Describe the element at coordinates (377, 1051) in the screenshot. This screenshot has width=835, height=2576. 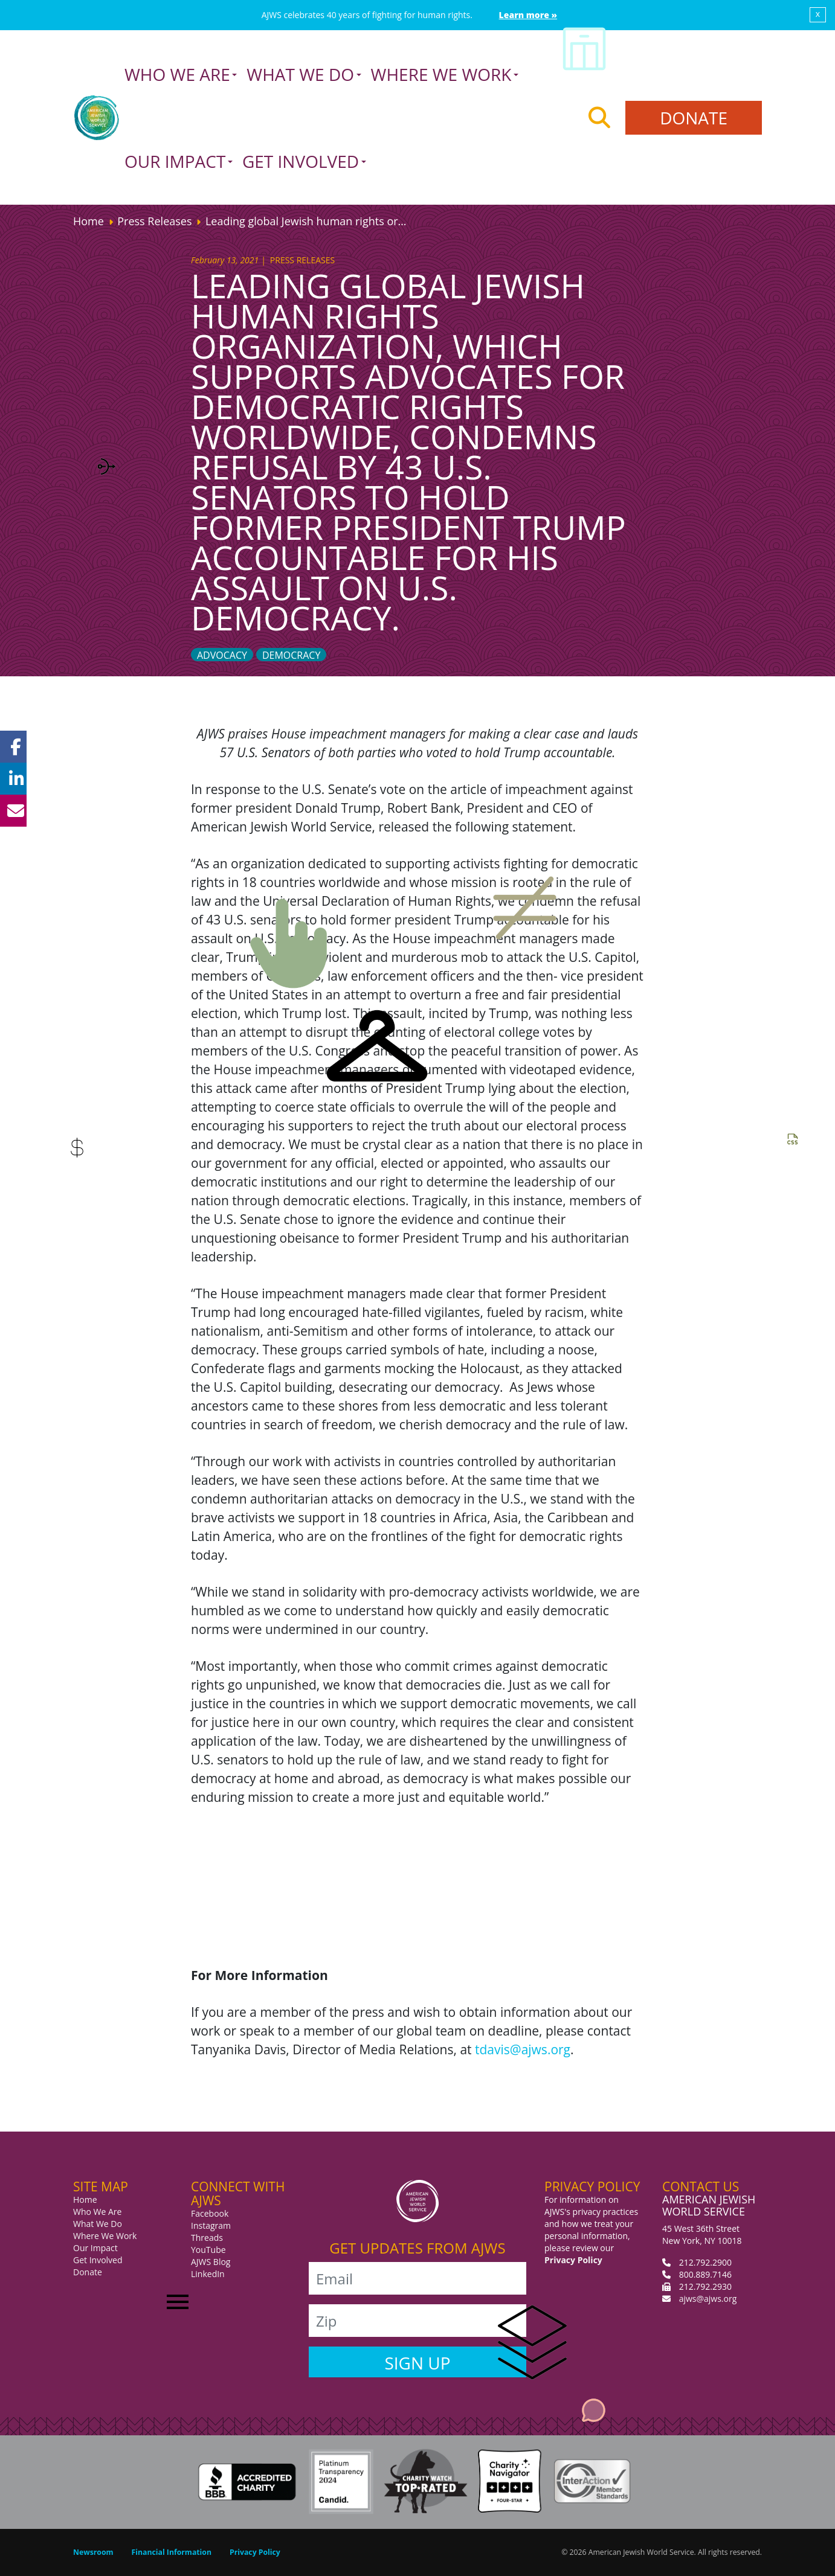
I see `access your wardrobe or closet` at that location.